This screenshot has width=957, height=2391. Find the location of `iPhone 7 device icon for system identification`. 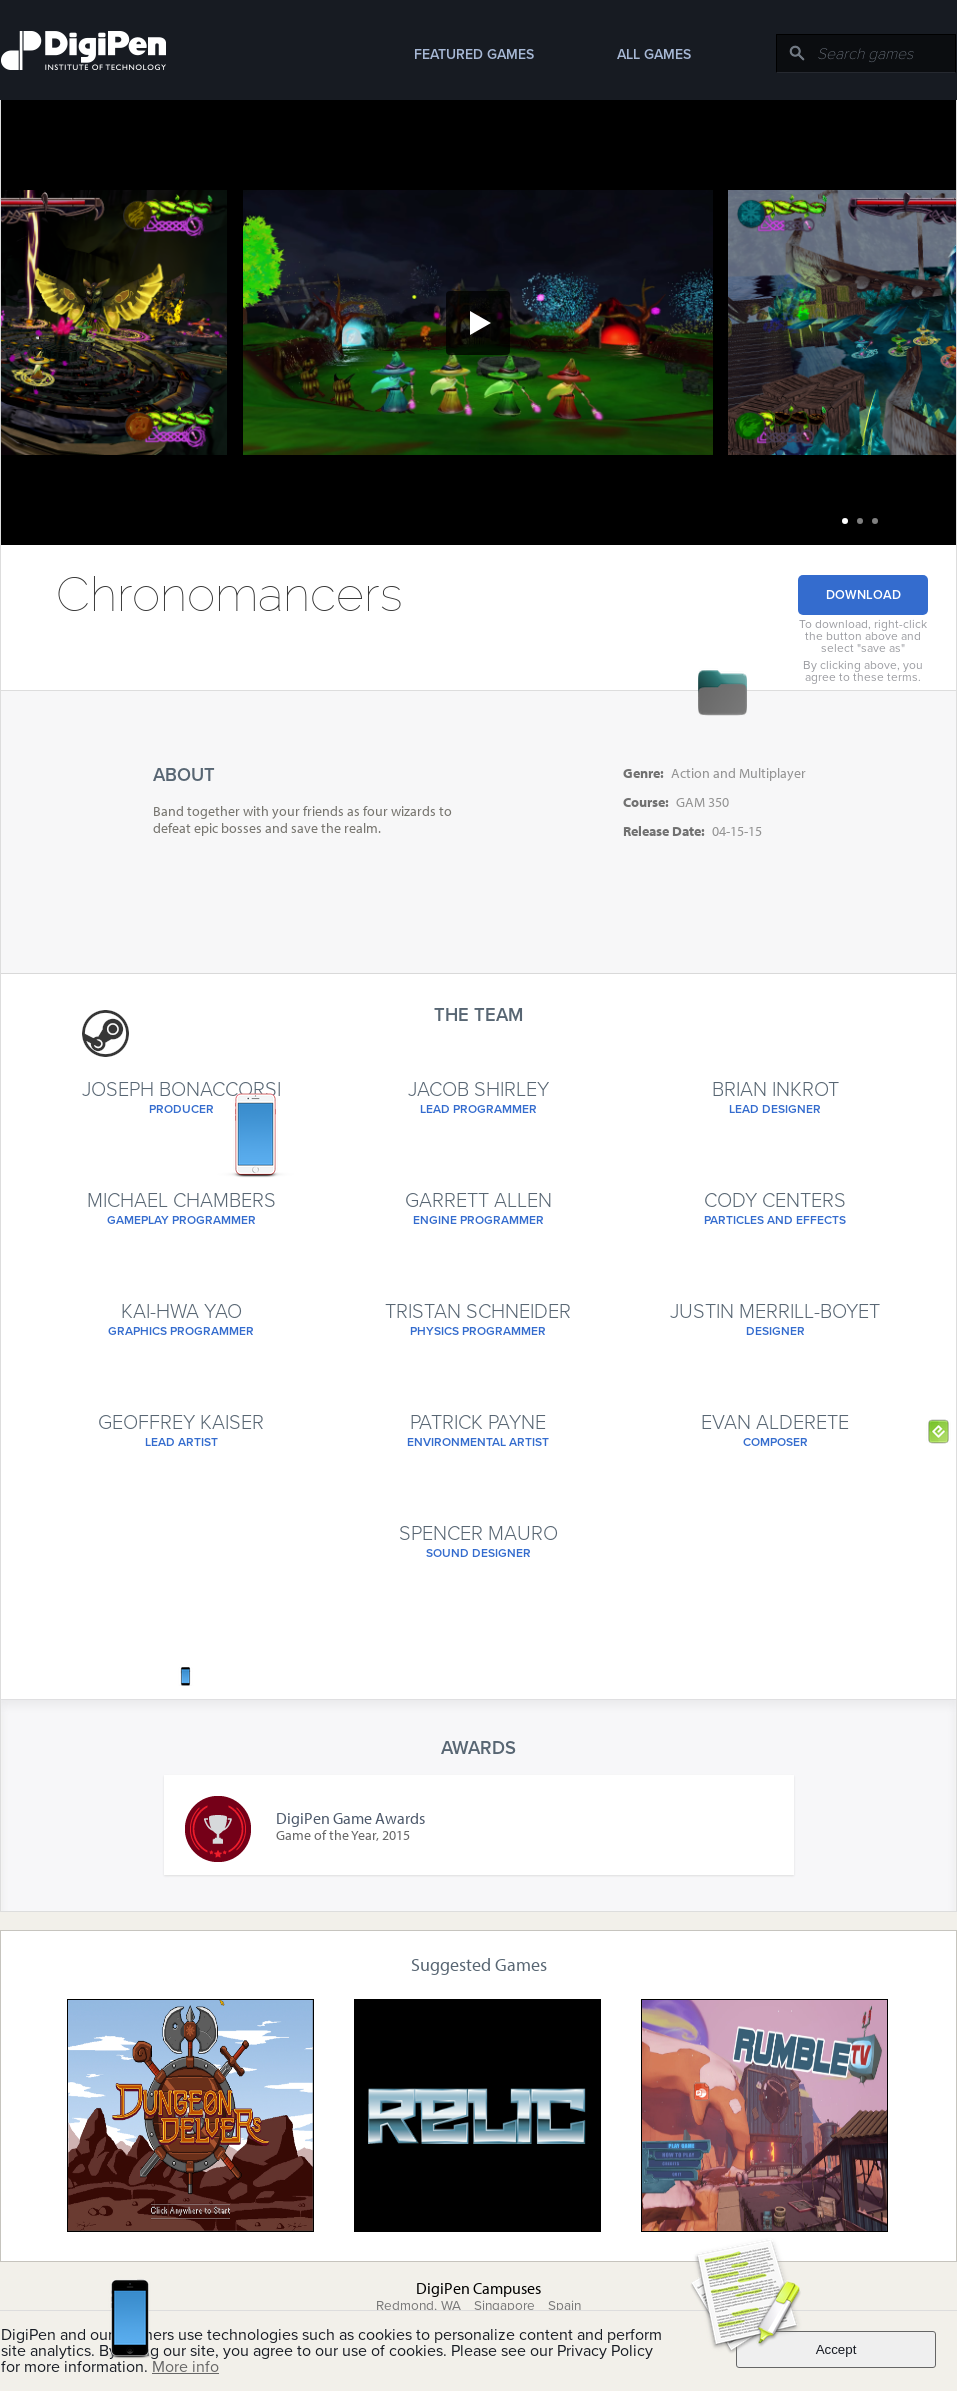

iPhone 7 device icon for system identification is located at coordinates (255, 1135).